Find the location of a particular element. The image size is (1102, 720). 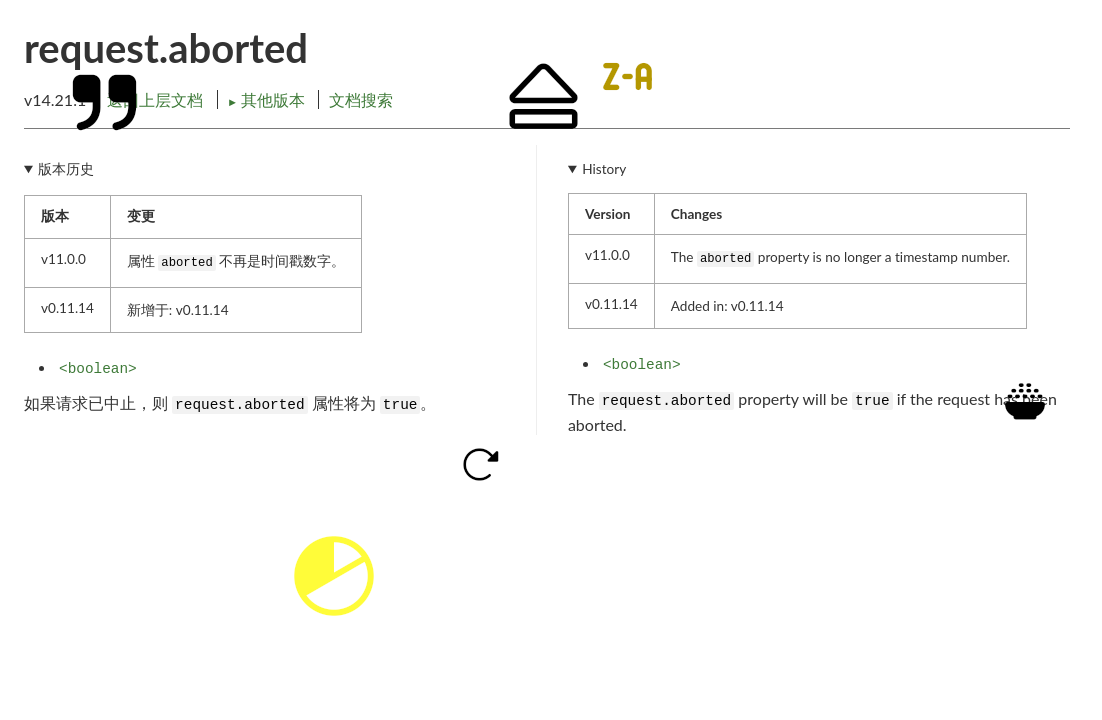

refresh or reload the current page is located at coordinates (479, 464).